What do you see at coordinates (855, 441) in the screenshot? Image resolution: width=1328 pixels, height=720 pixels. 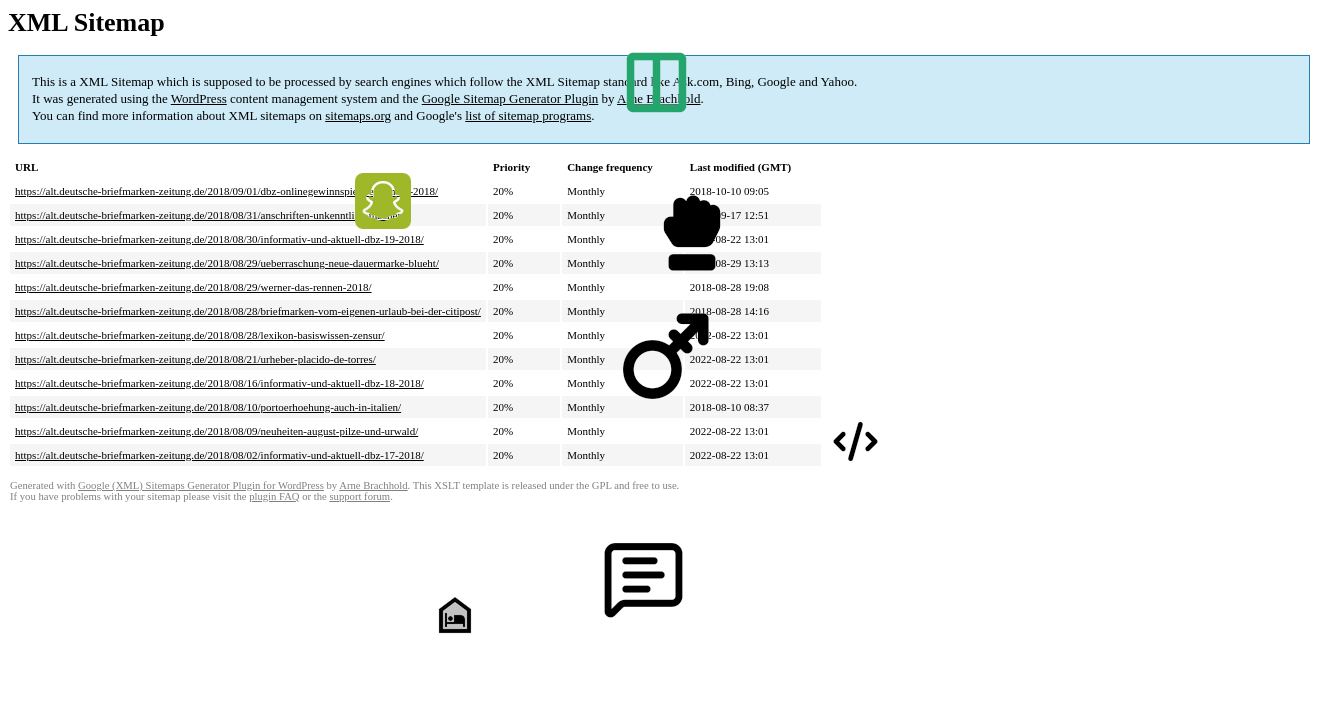 I see `view or edit source code` at bounding box center [855, 441].